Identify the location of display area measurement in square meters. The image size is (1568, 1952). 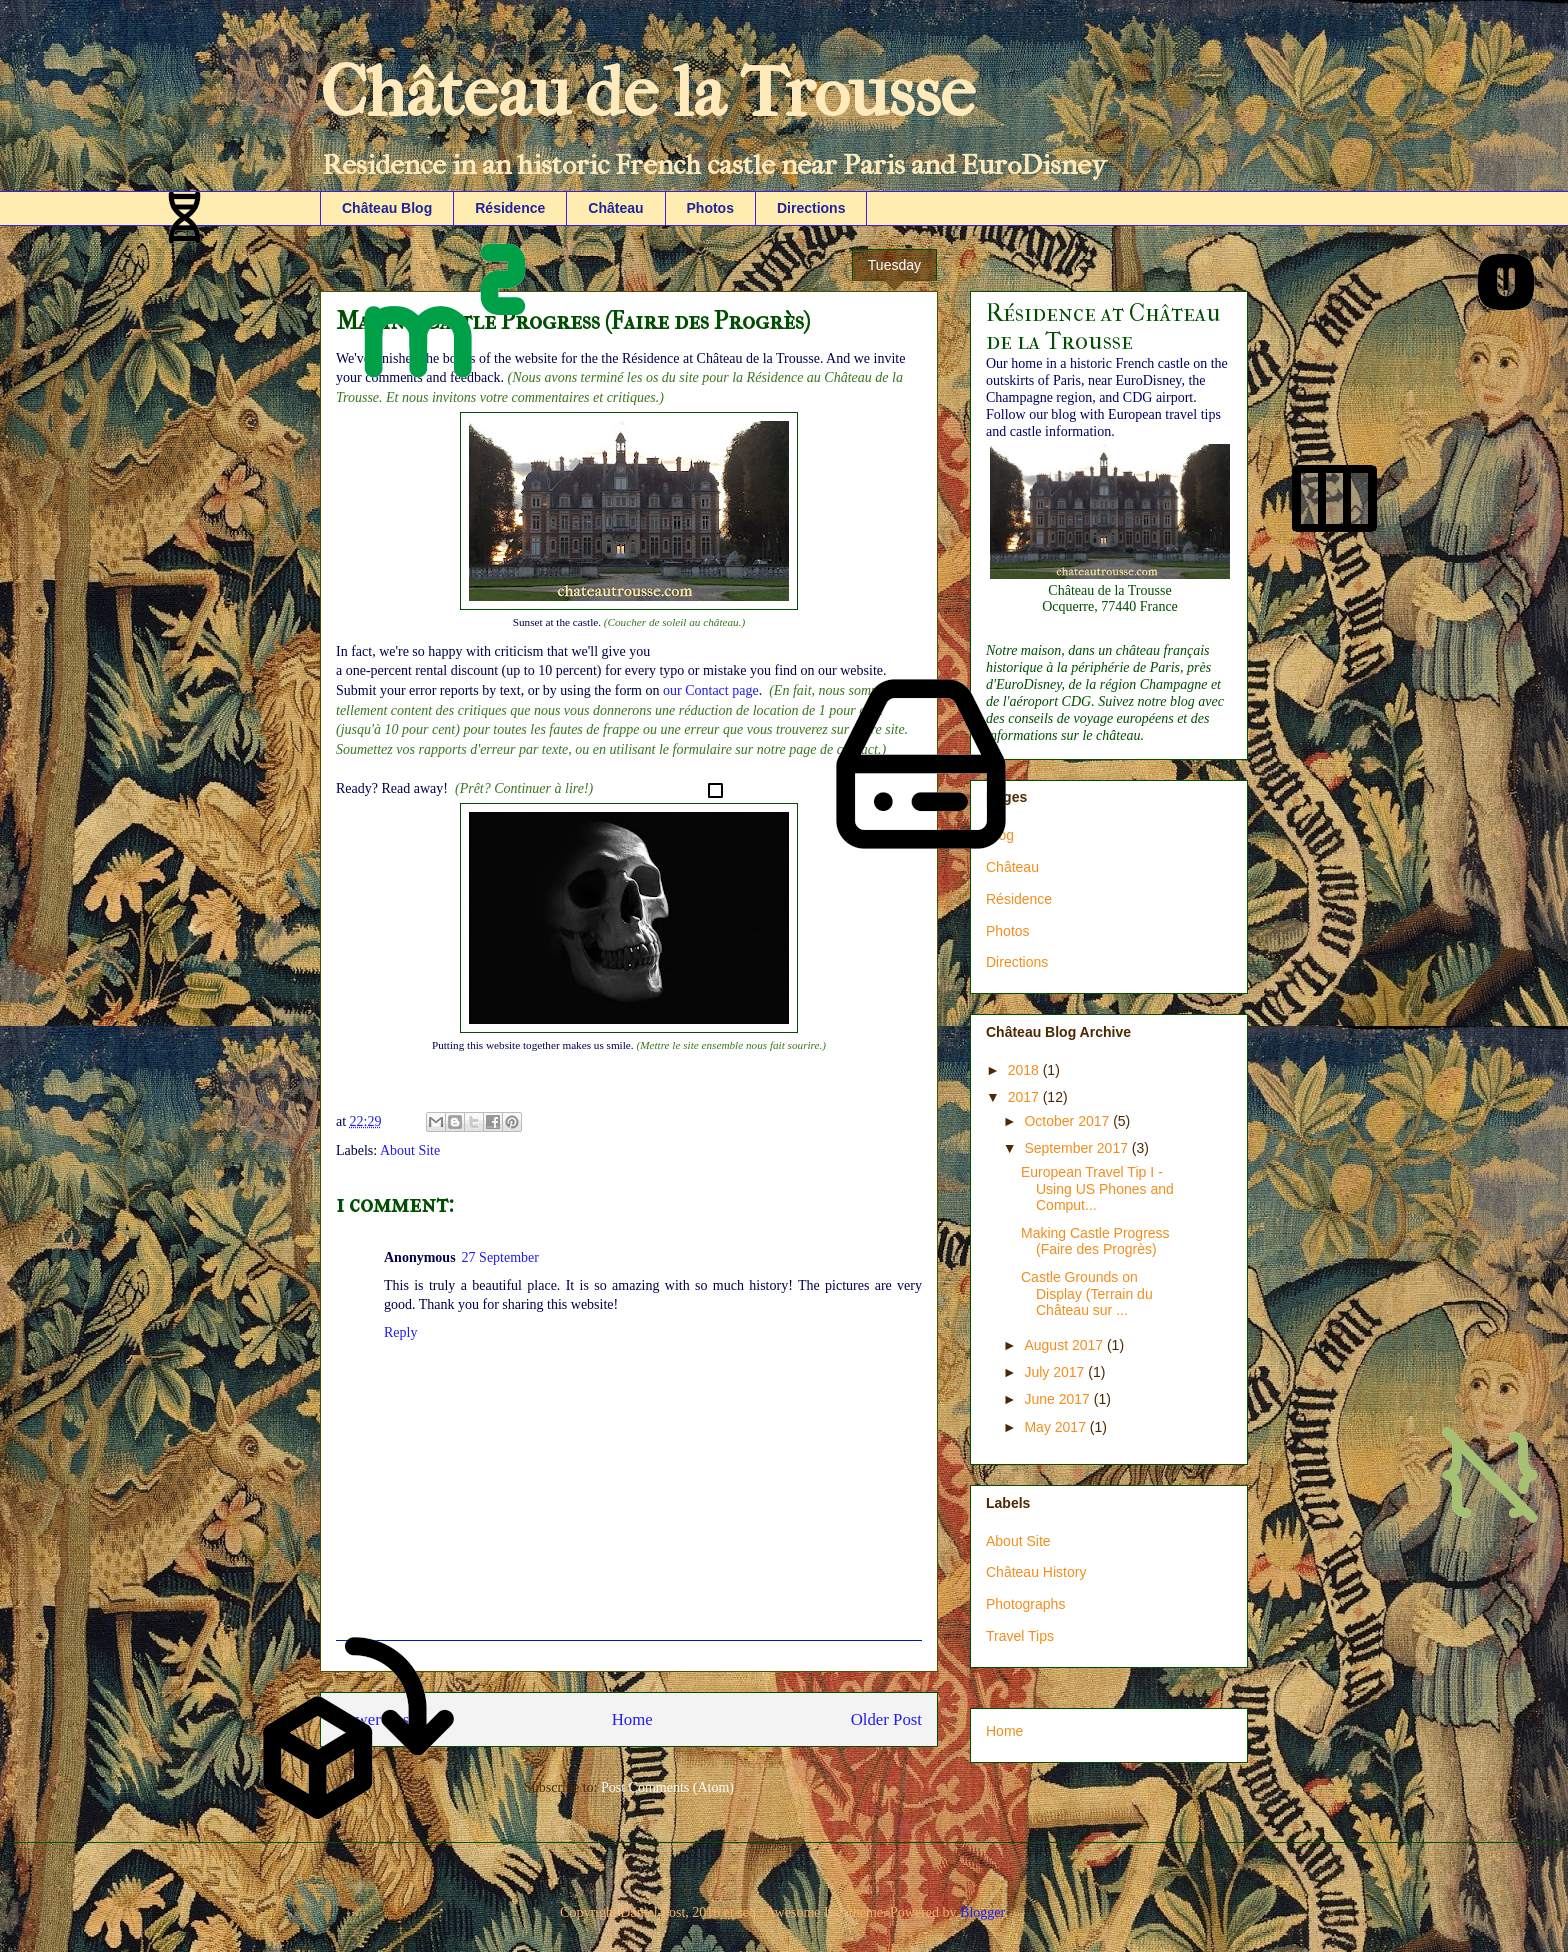
(445, 315).